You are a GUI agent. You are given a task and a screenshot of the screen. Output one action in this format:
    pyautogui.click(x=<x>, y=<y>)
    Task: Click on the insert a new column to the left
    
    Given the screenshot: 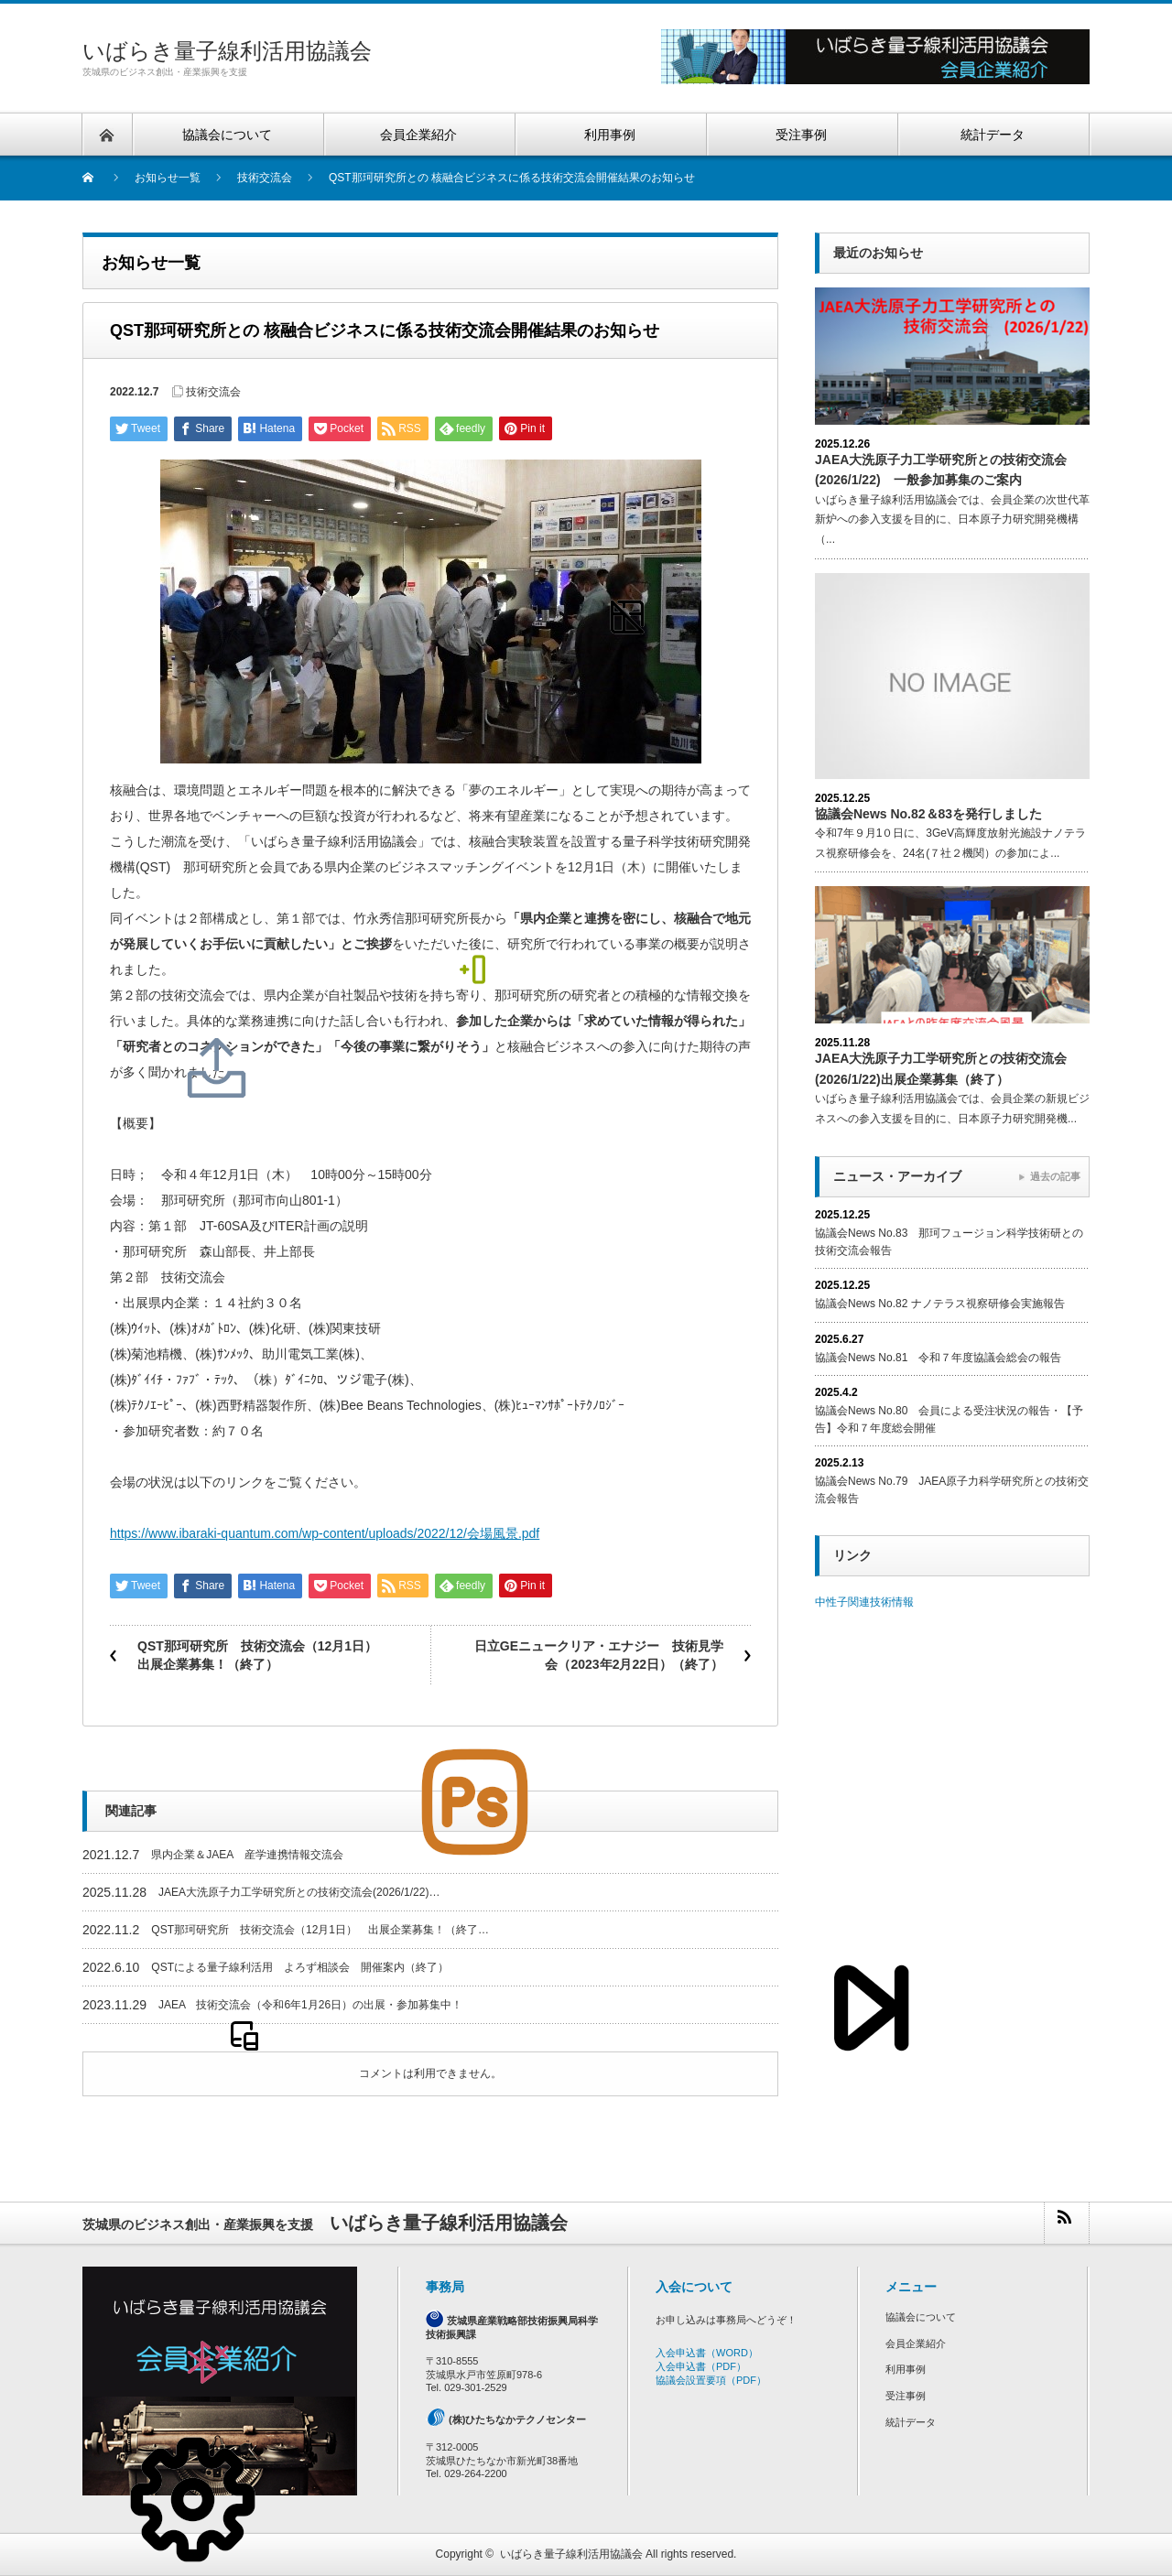 What is the action you would take?
    pyautogui.click(x=472, y=969)
    